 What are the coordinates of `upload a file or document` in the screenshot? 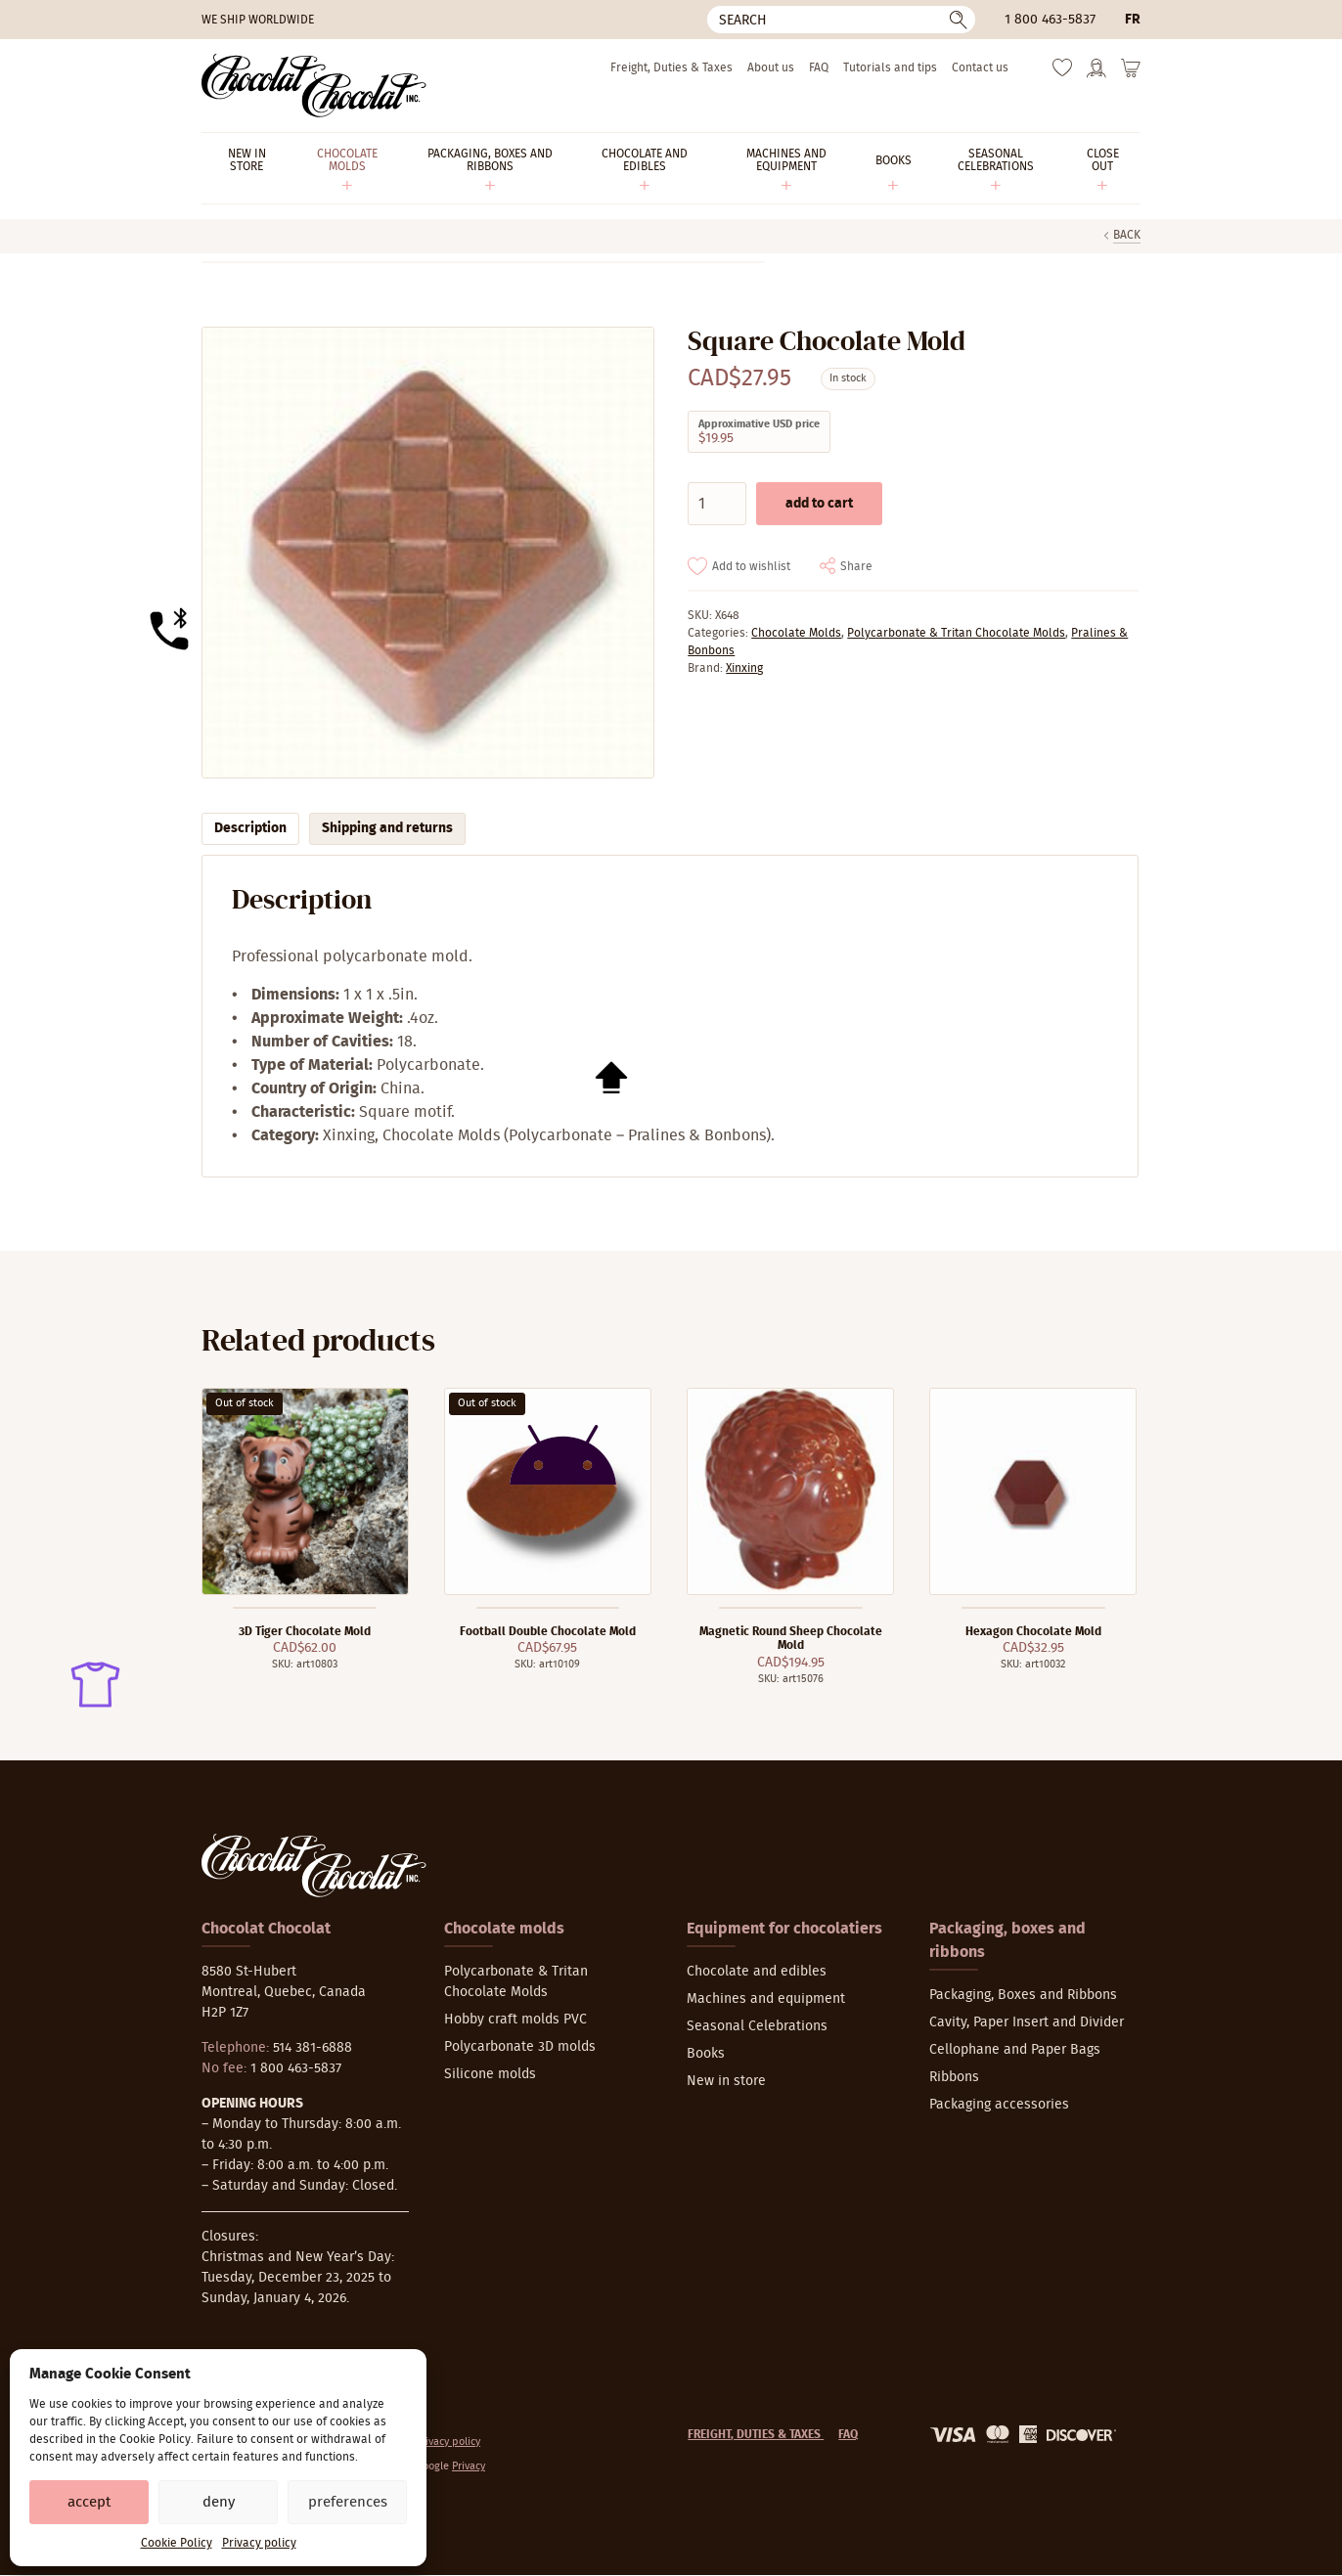 It's located at (611, 1079).